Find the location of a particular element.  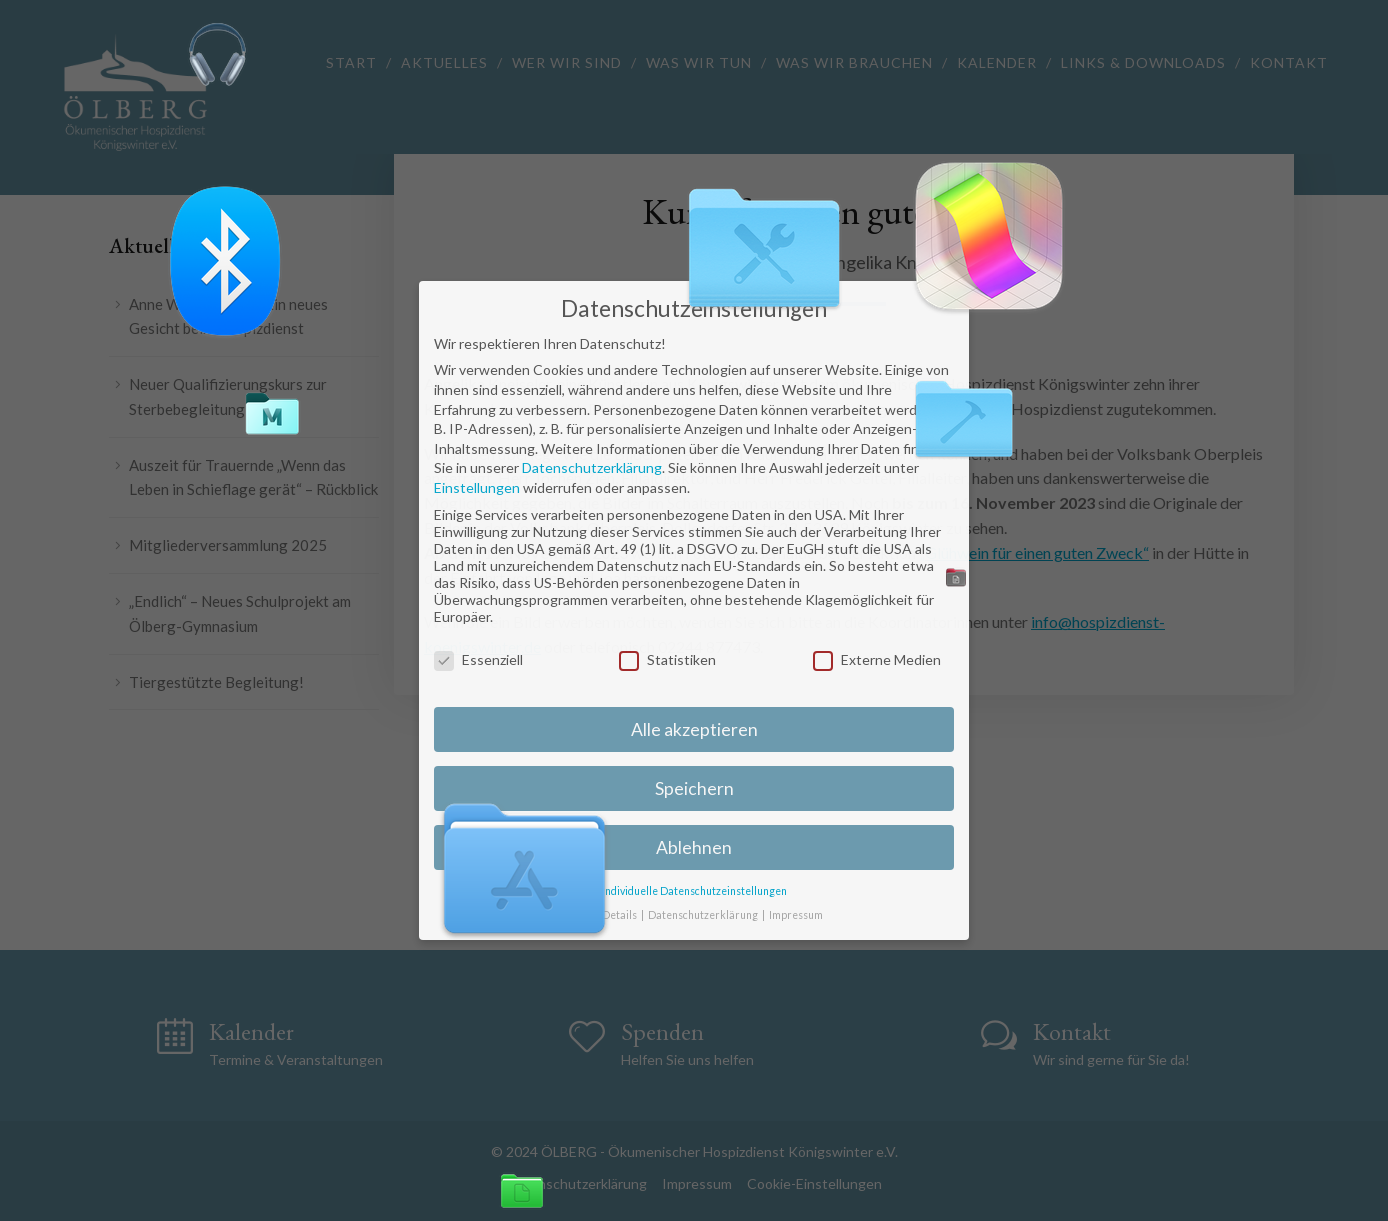

open documents folder is located at coordinates (522, 1191).